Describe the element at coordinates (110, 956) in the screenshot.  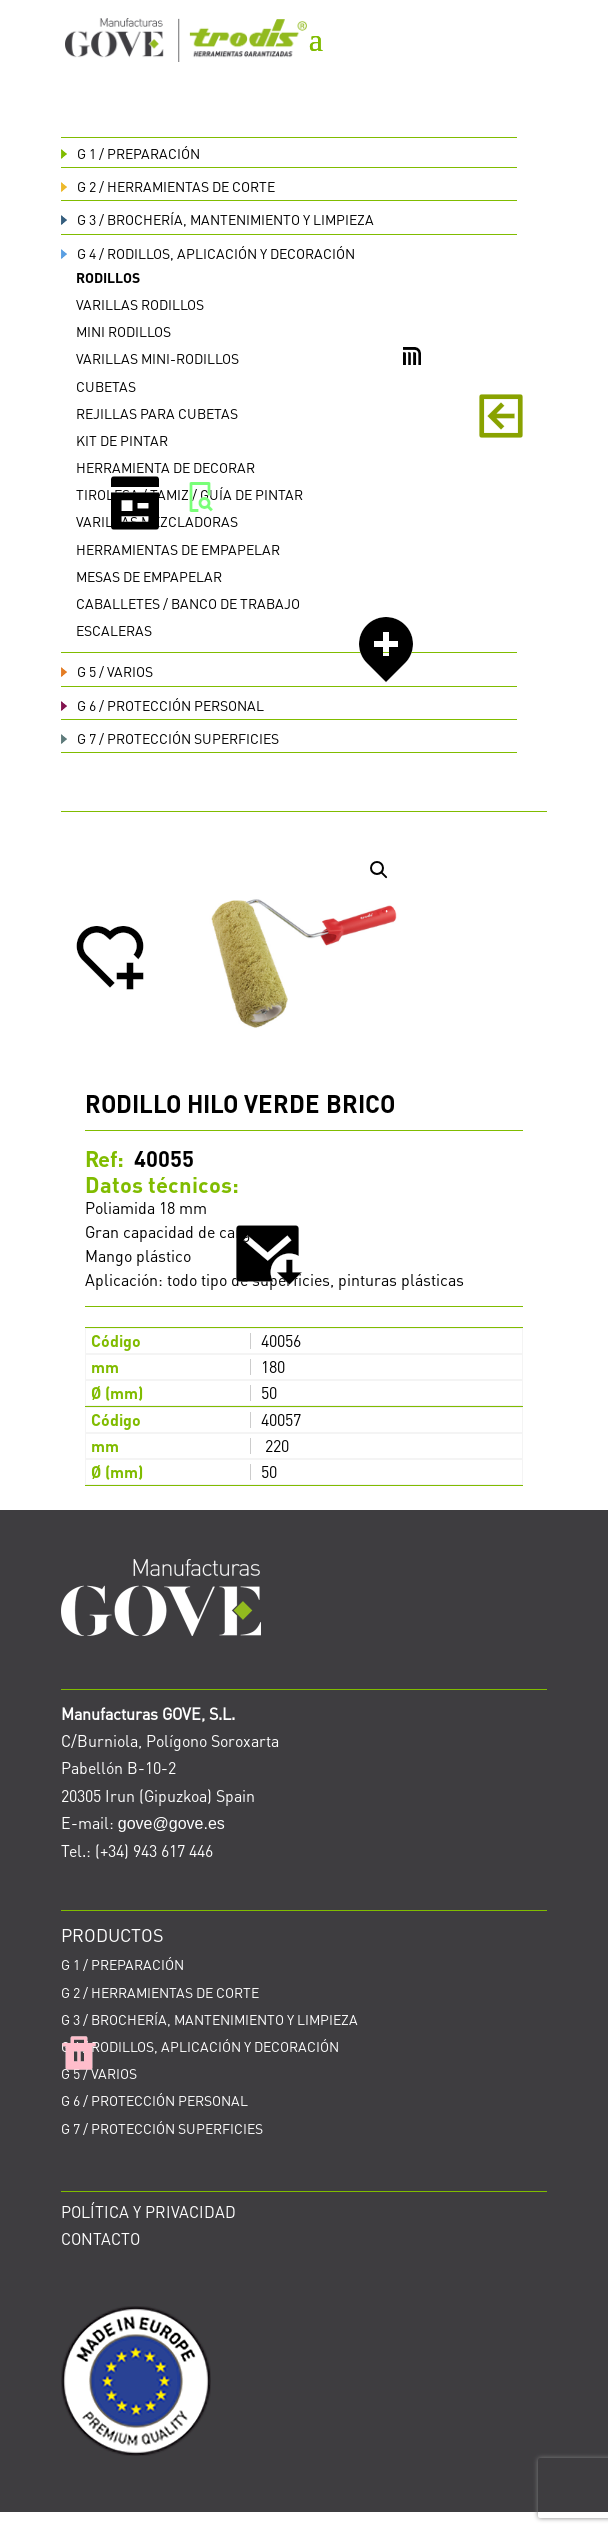
I see `add to favorites` at that location.